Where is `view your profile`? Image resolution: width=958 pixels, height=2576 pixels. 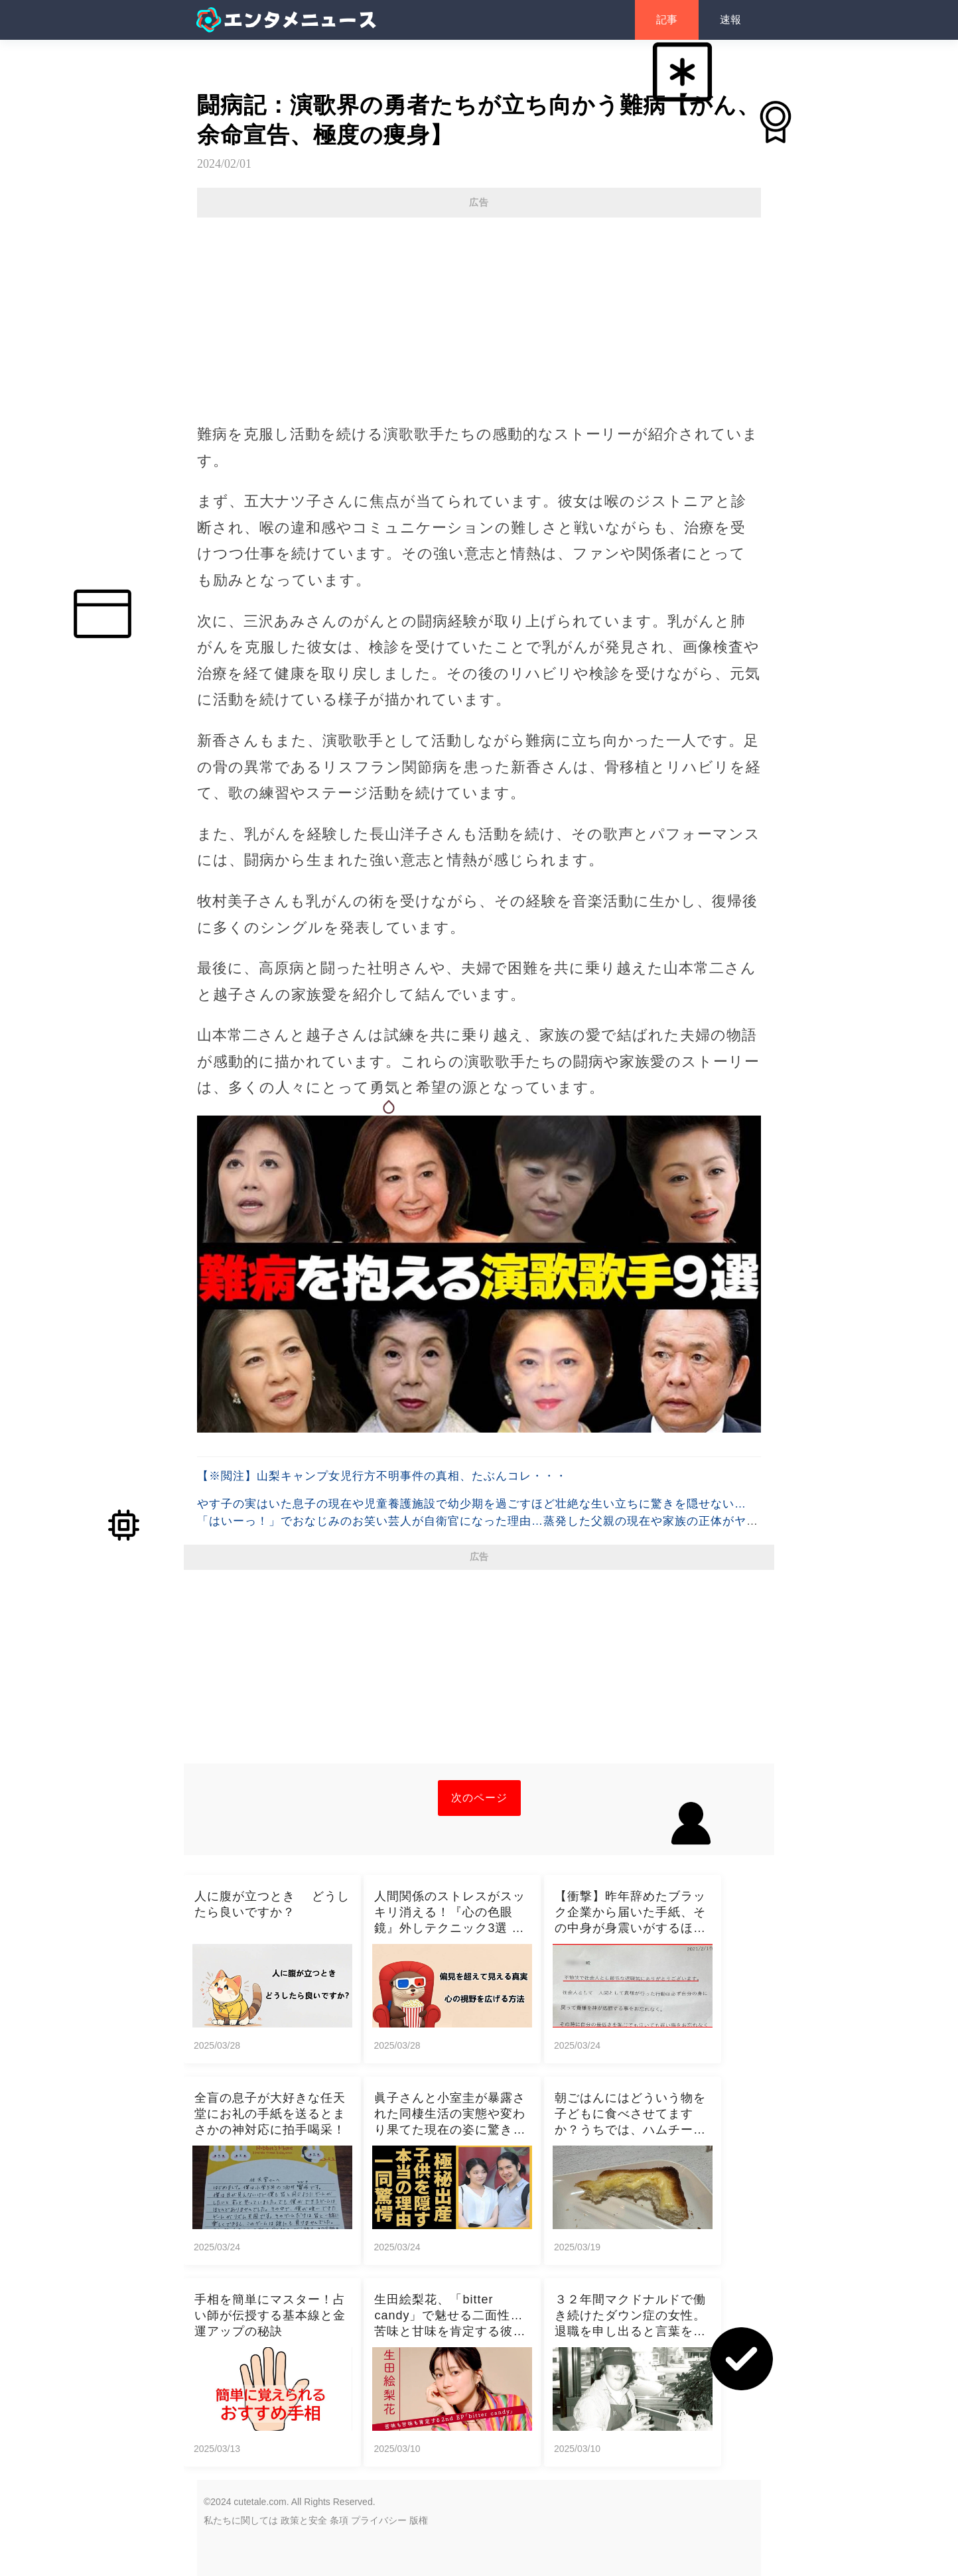
view your profile is located at coordinates (691, 1825).